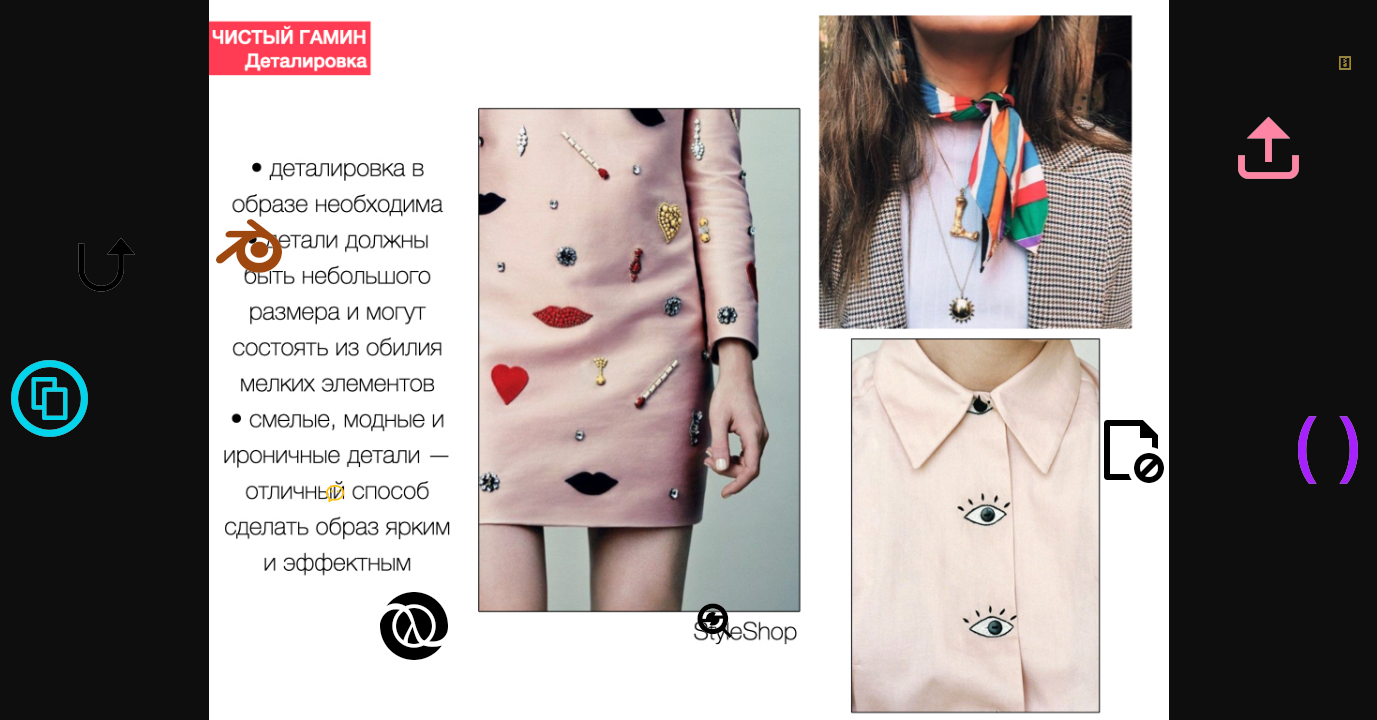 The width and height of the screenshot is (1377, 720). I want to click on indicates code or programming-related content, so click(1328, 450).